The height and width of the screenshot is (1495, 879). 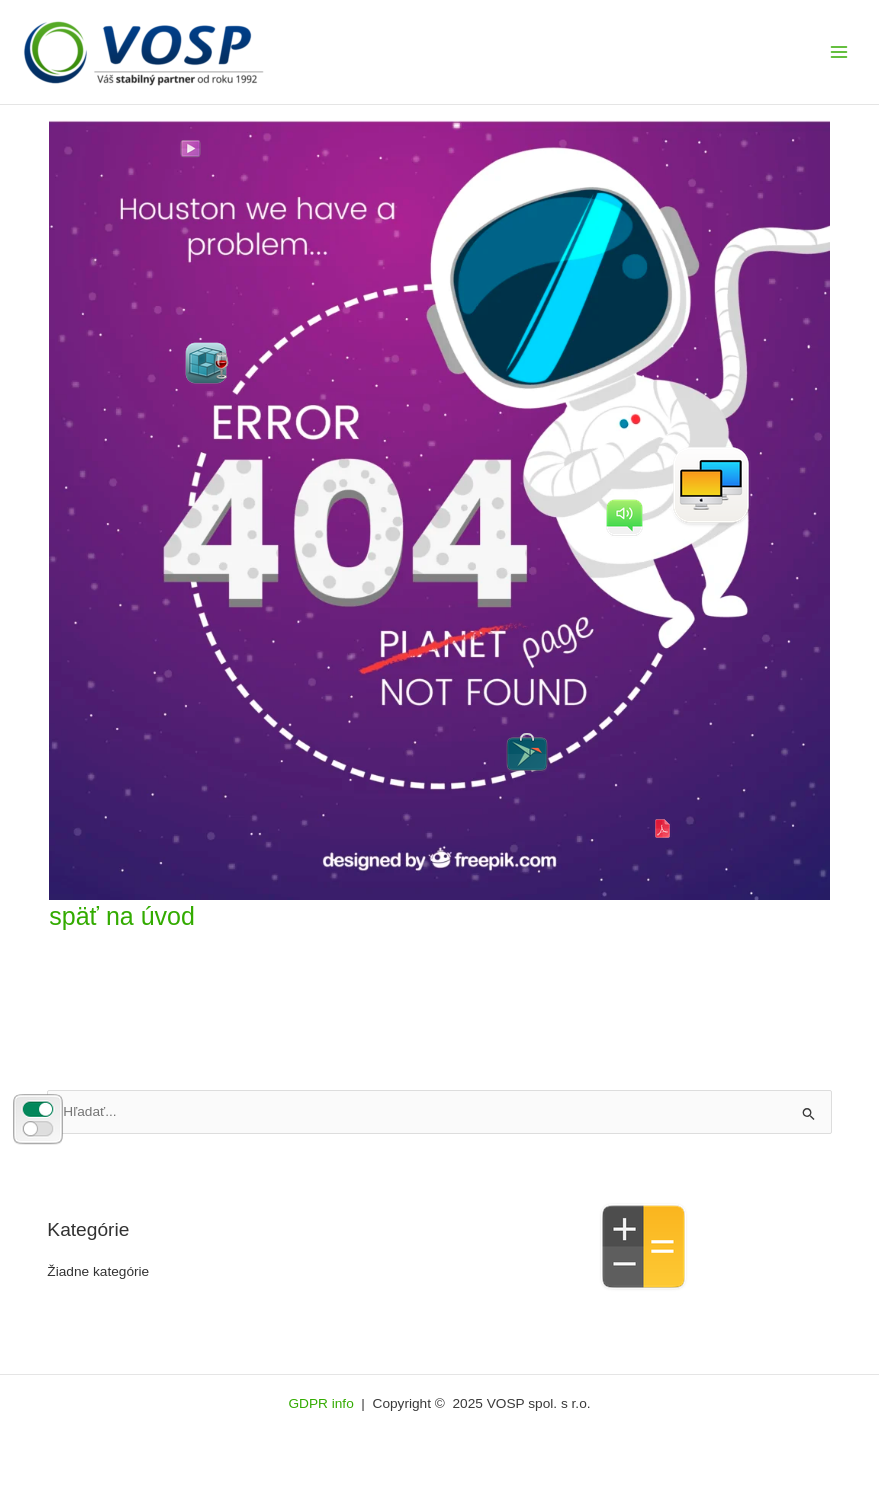 What do you see at coordinates (643, 1246) in the screenshot?
I see `open the calculator app` at bounding box center [643, 1246].